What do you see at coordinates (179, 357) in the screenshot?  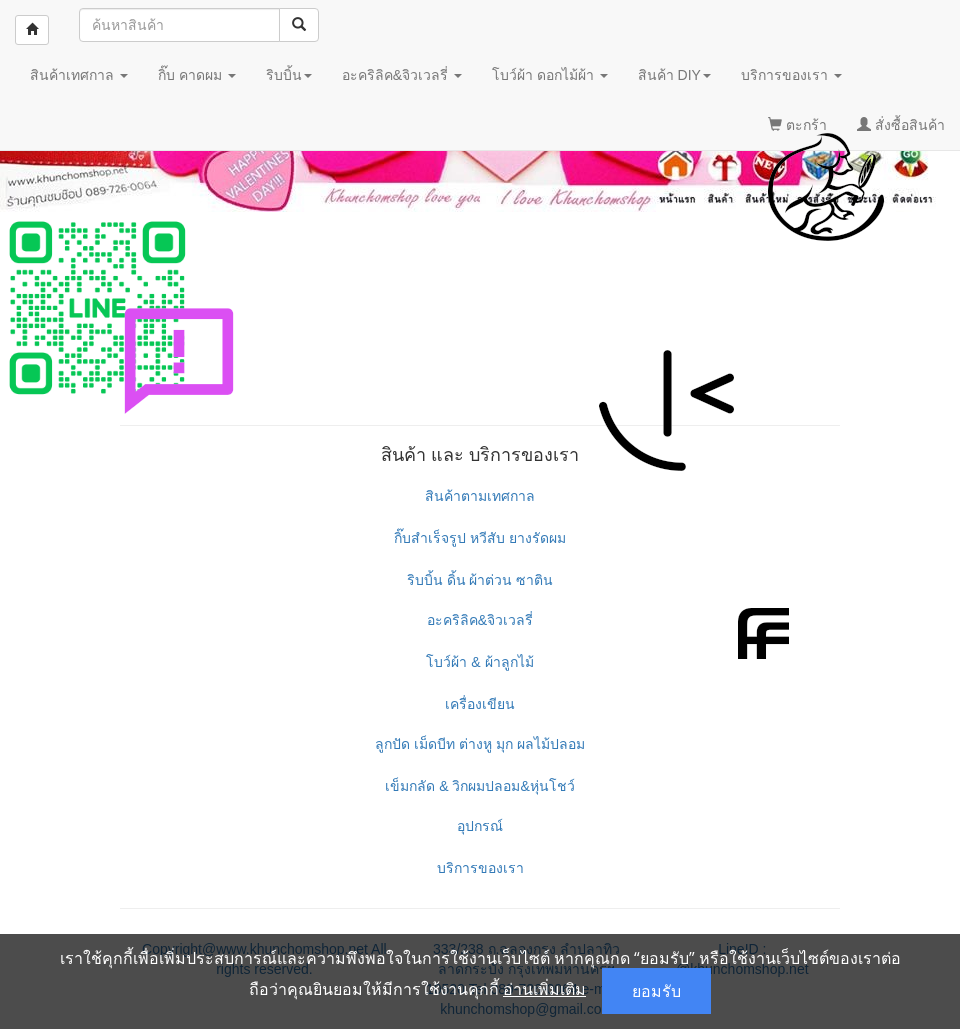 I see `submit feedback or report an issue` at bounding box center [179, 357].